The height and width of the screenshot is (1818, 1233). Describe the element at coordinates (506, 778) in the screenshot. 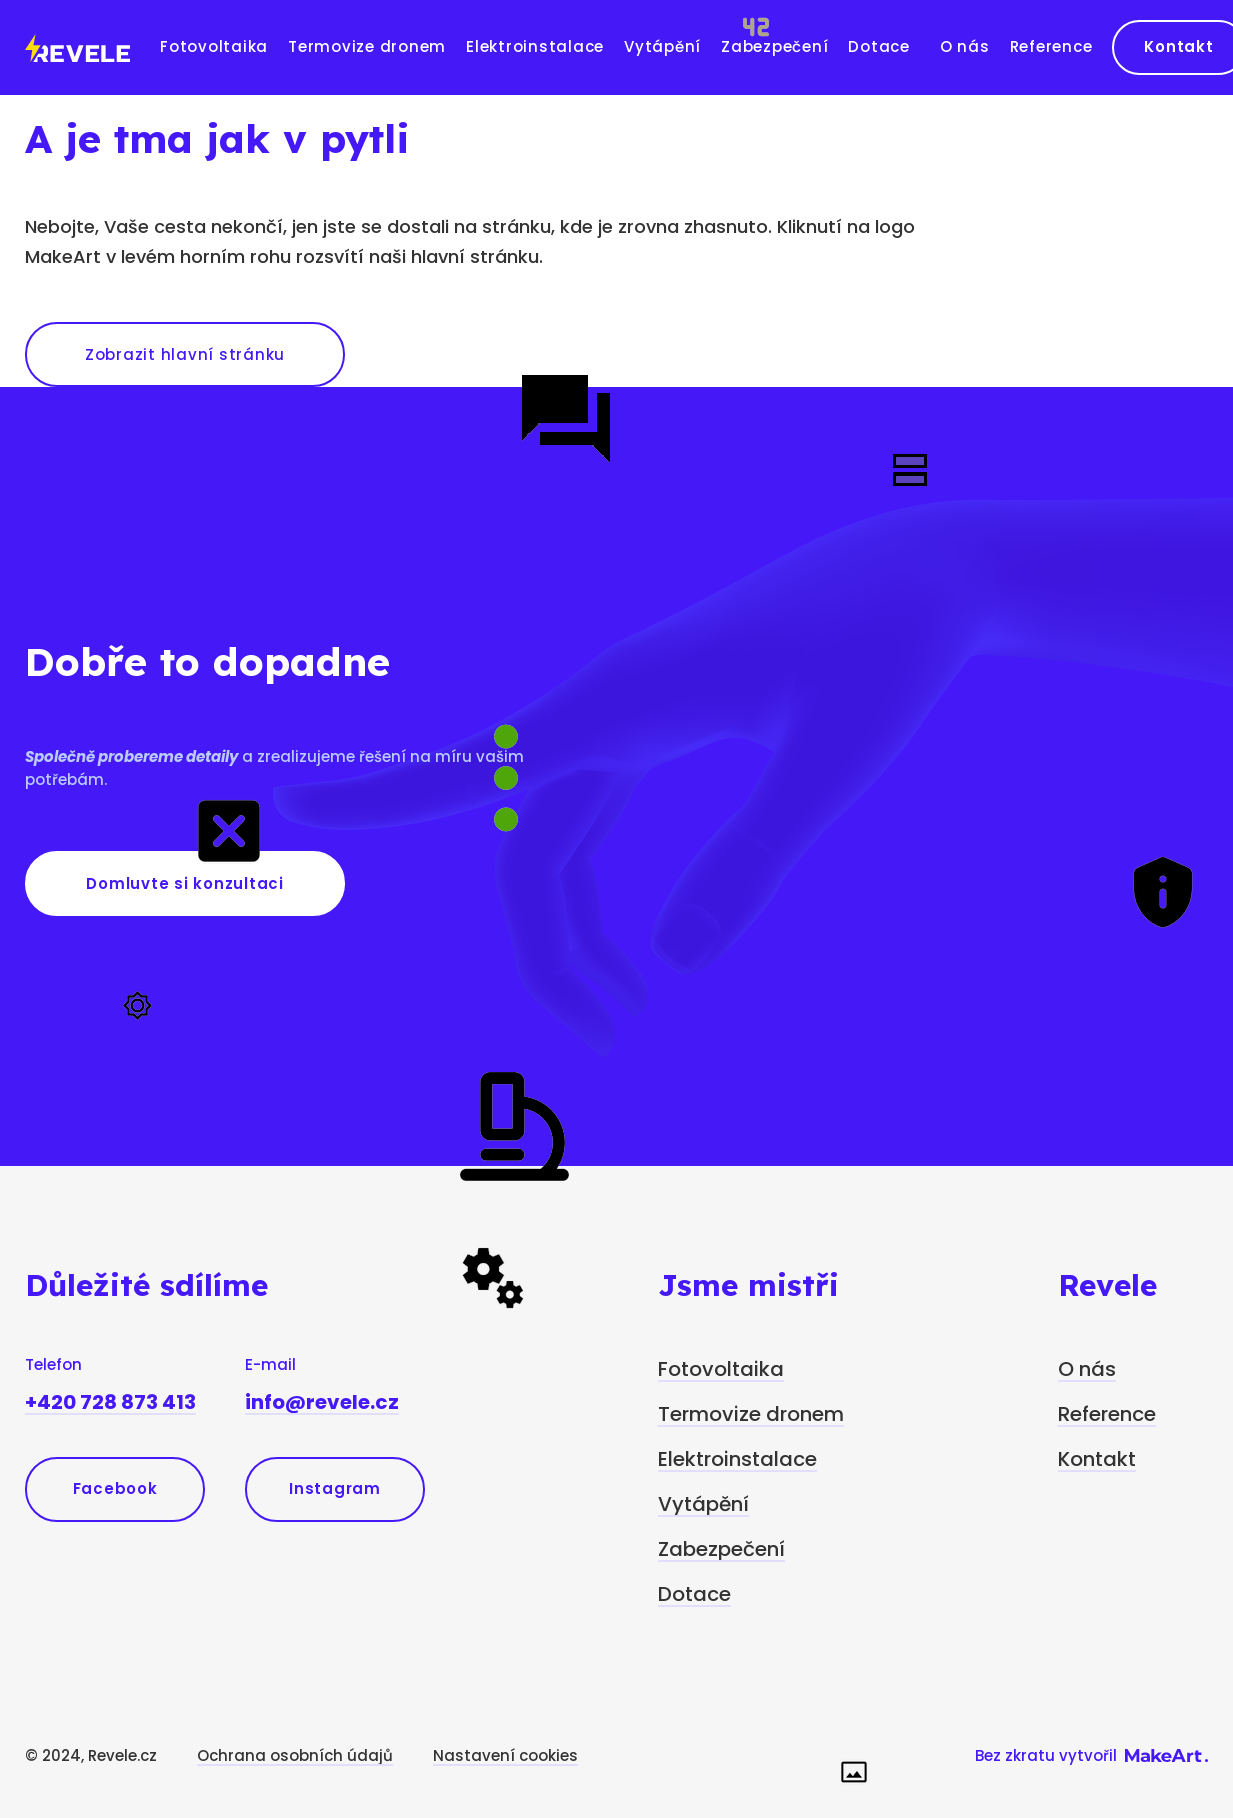

I see `open additional options menu` at that location.